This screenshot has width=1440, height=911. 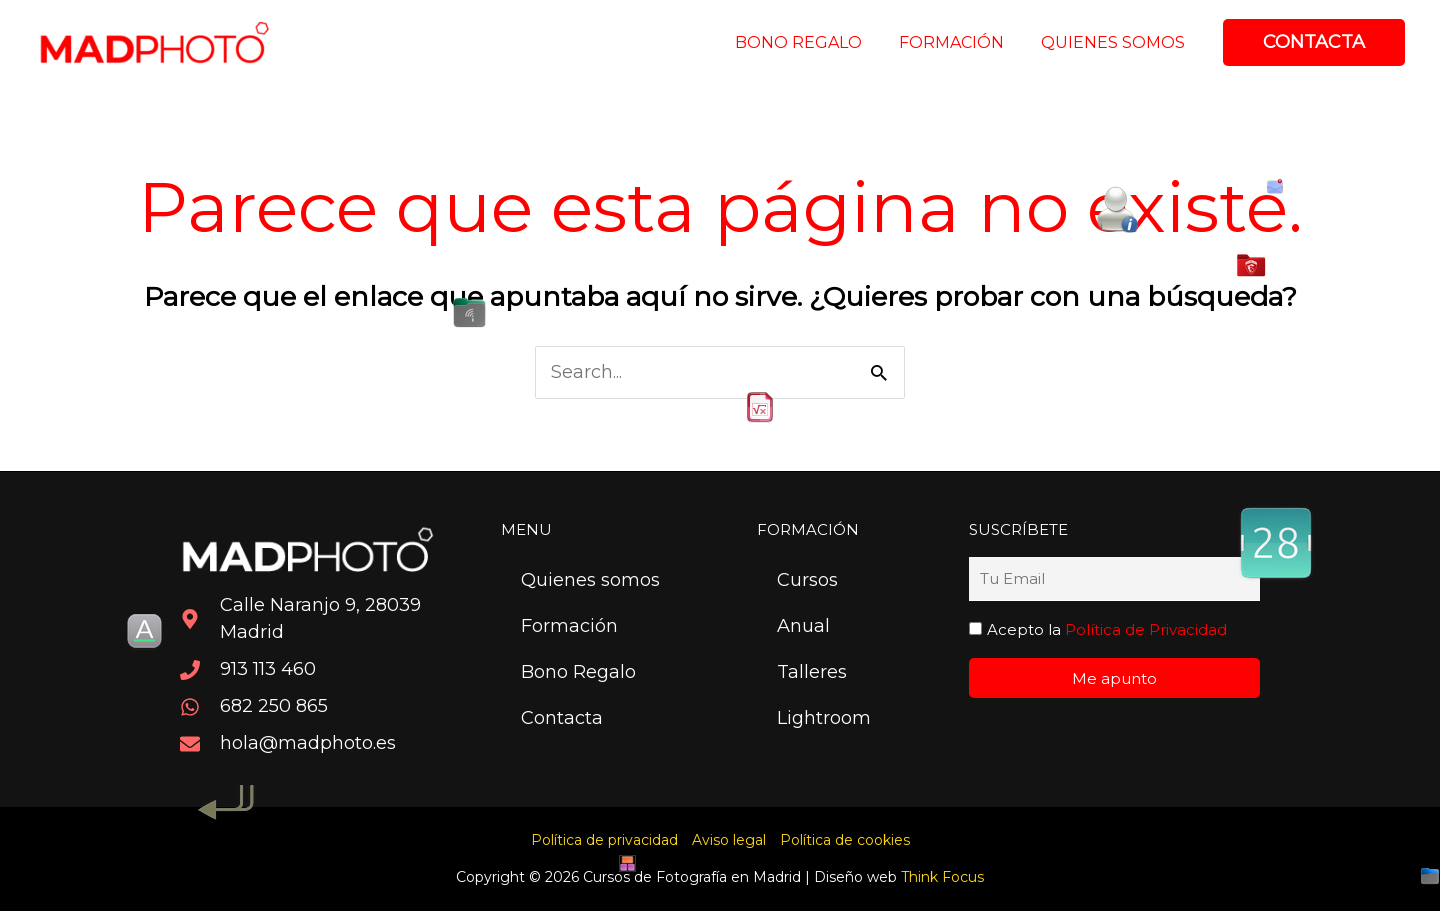 I want to click on open folder containing files, so click(x=1430, y=876).